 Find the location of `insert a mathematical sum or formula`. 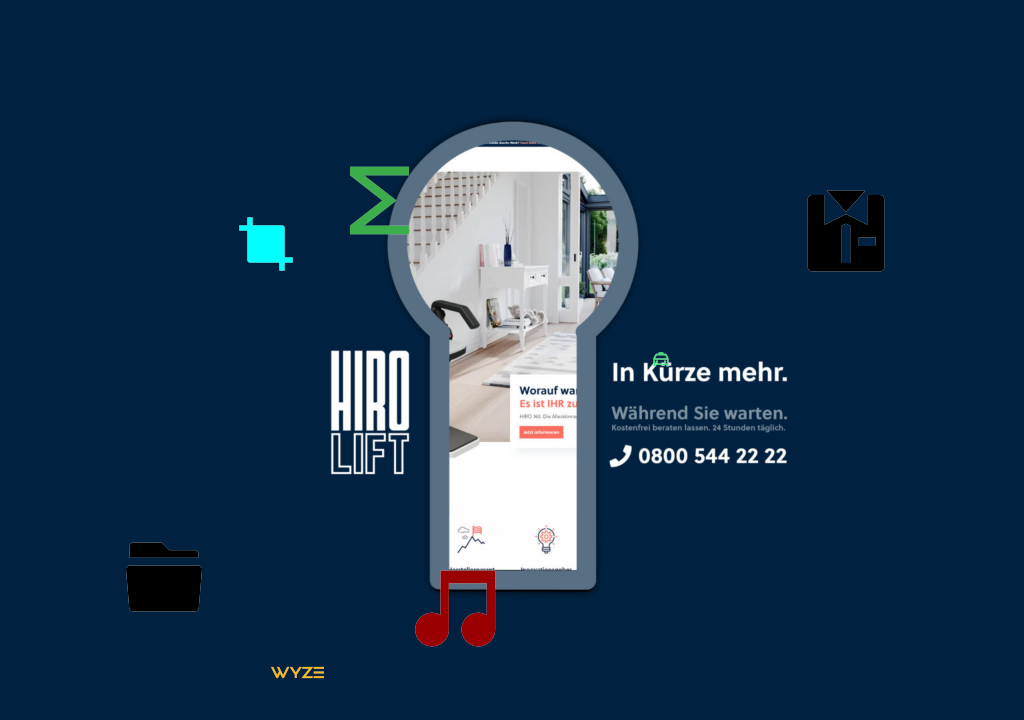

insert a mathematical sum or formula is located at coordinates (379, 200).